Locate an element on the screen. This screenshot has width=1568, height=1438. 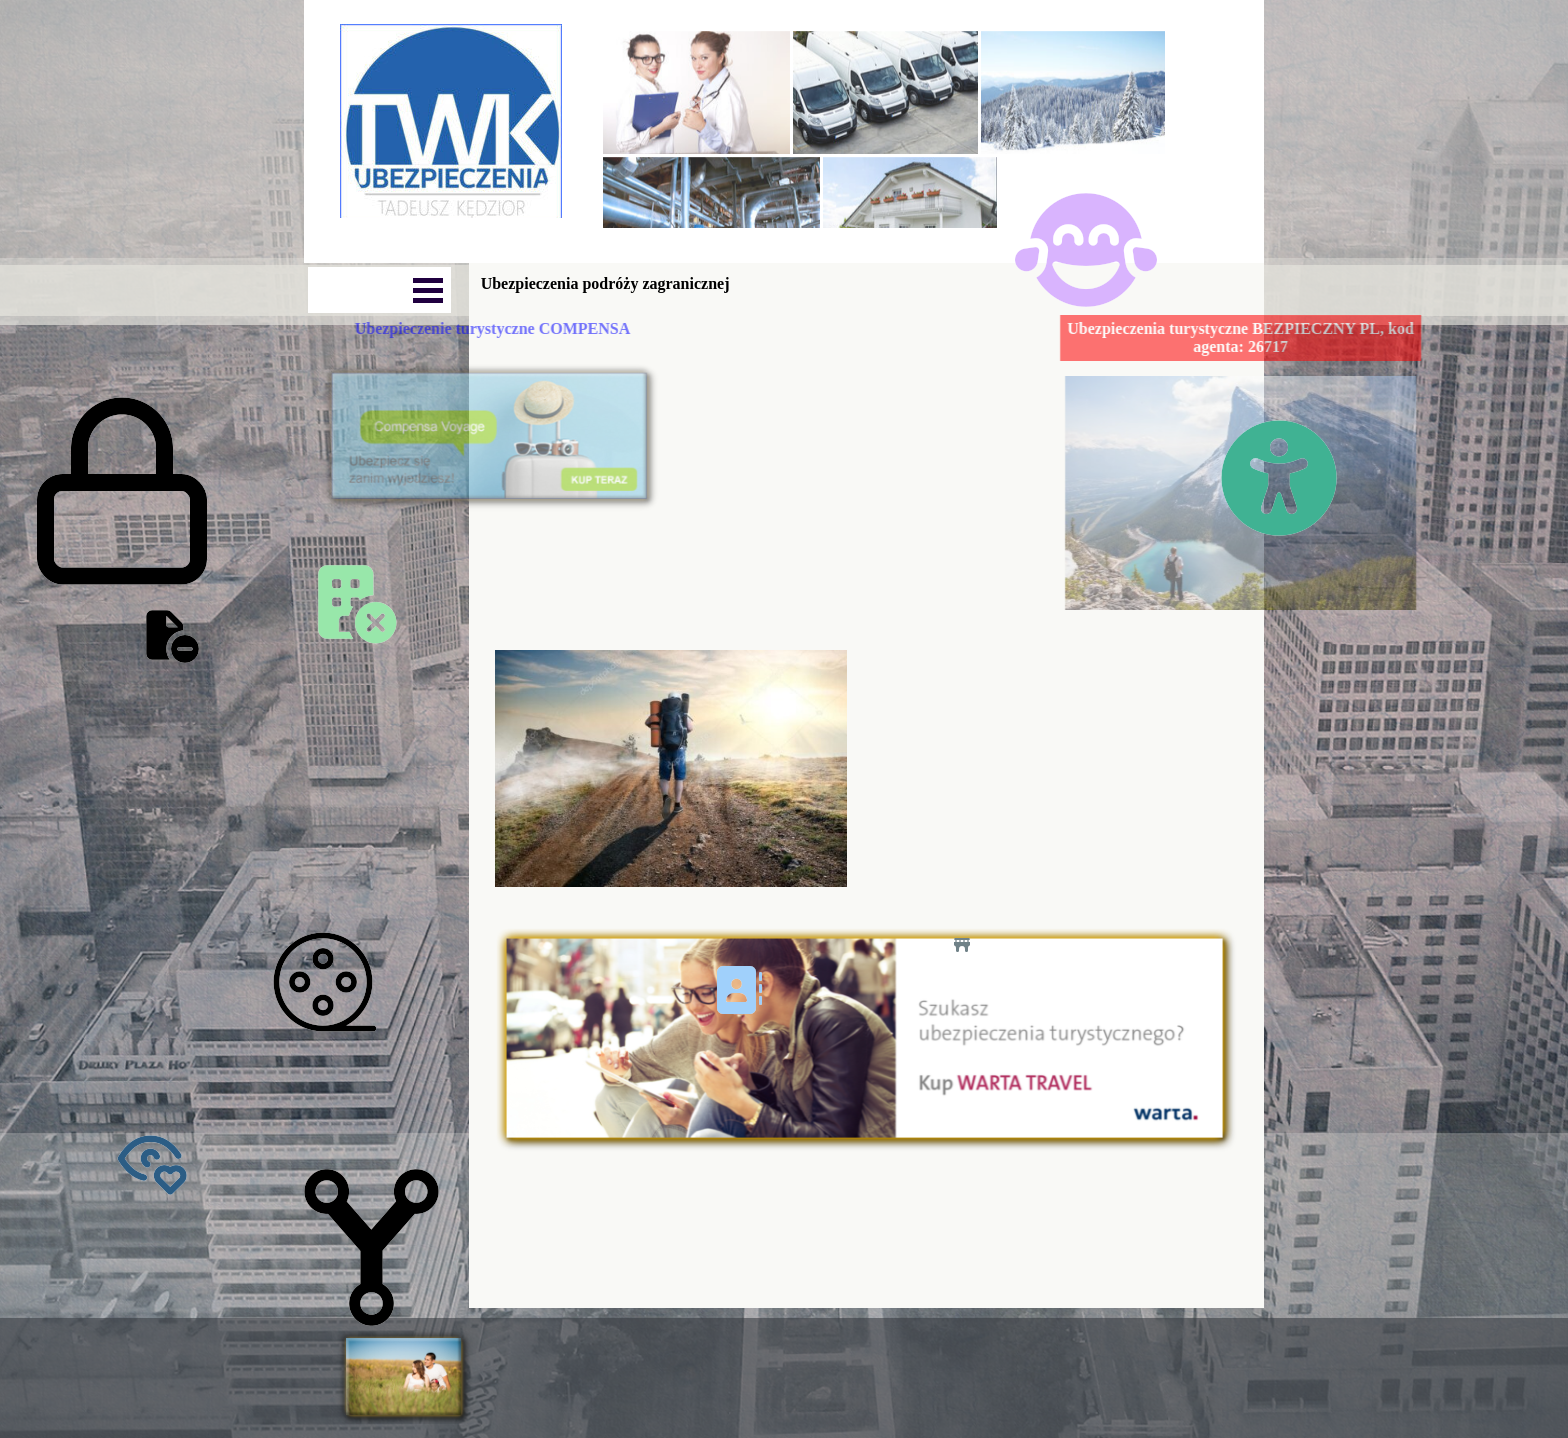
remove a file from your collection is located at coordinates (171, 635).